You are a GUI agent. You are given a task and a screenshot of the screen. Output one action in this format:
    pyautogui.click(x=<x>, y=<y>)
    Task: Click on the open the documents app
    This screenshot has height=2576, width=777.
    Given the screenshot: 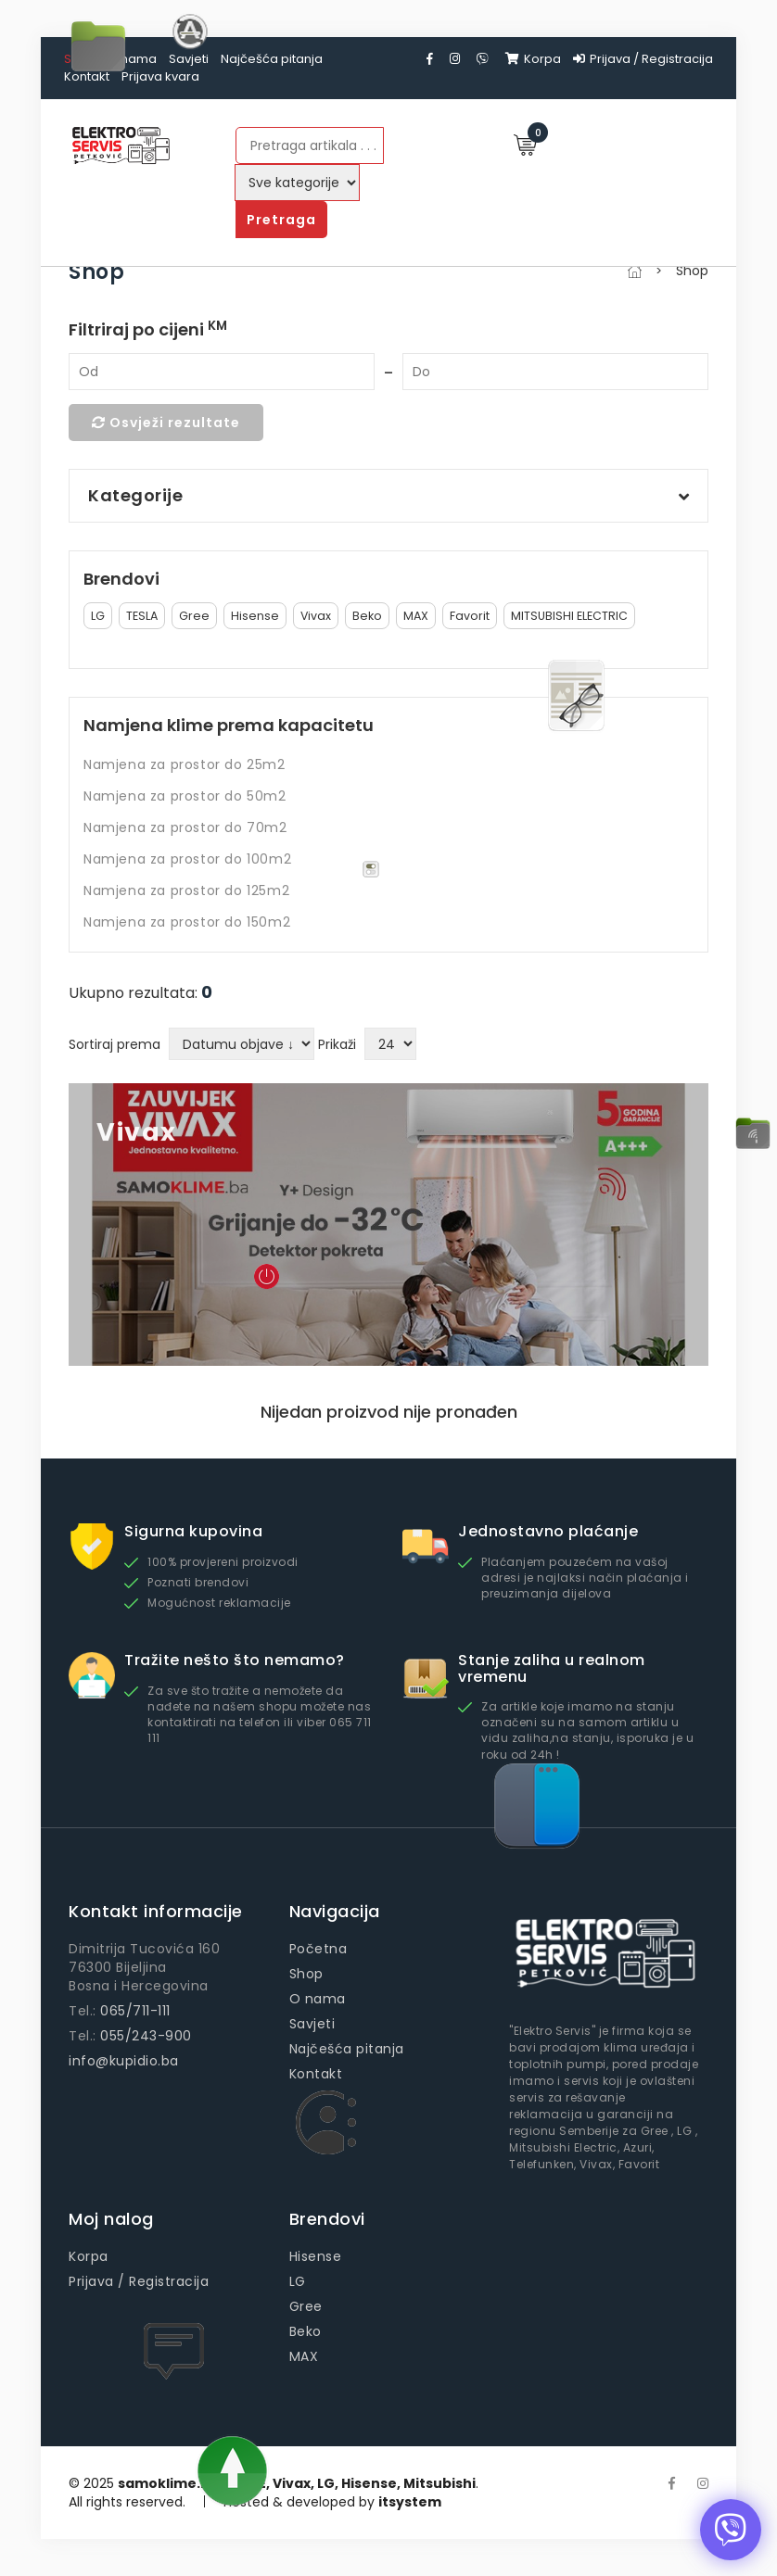 What is the action you would take?
    pyautogui.click(x=576, y=695)
    